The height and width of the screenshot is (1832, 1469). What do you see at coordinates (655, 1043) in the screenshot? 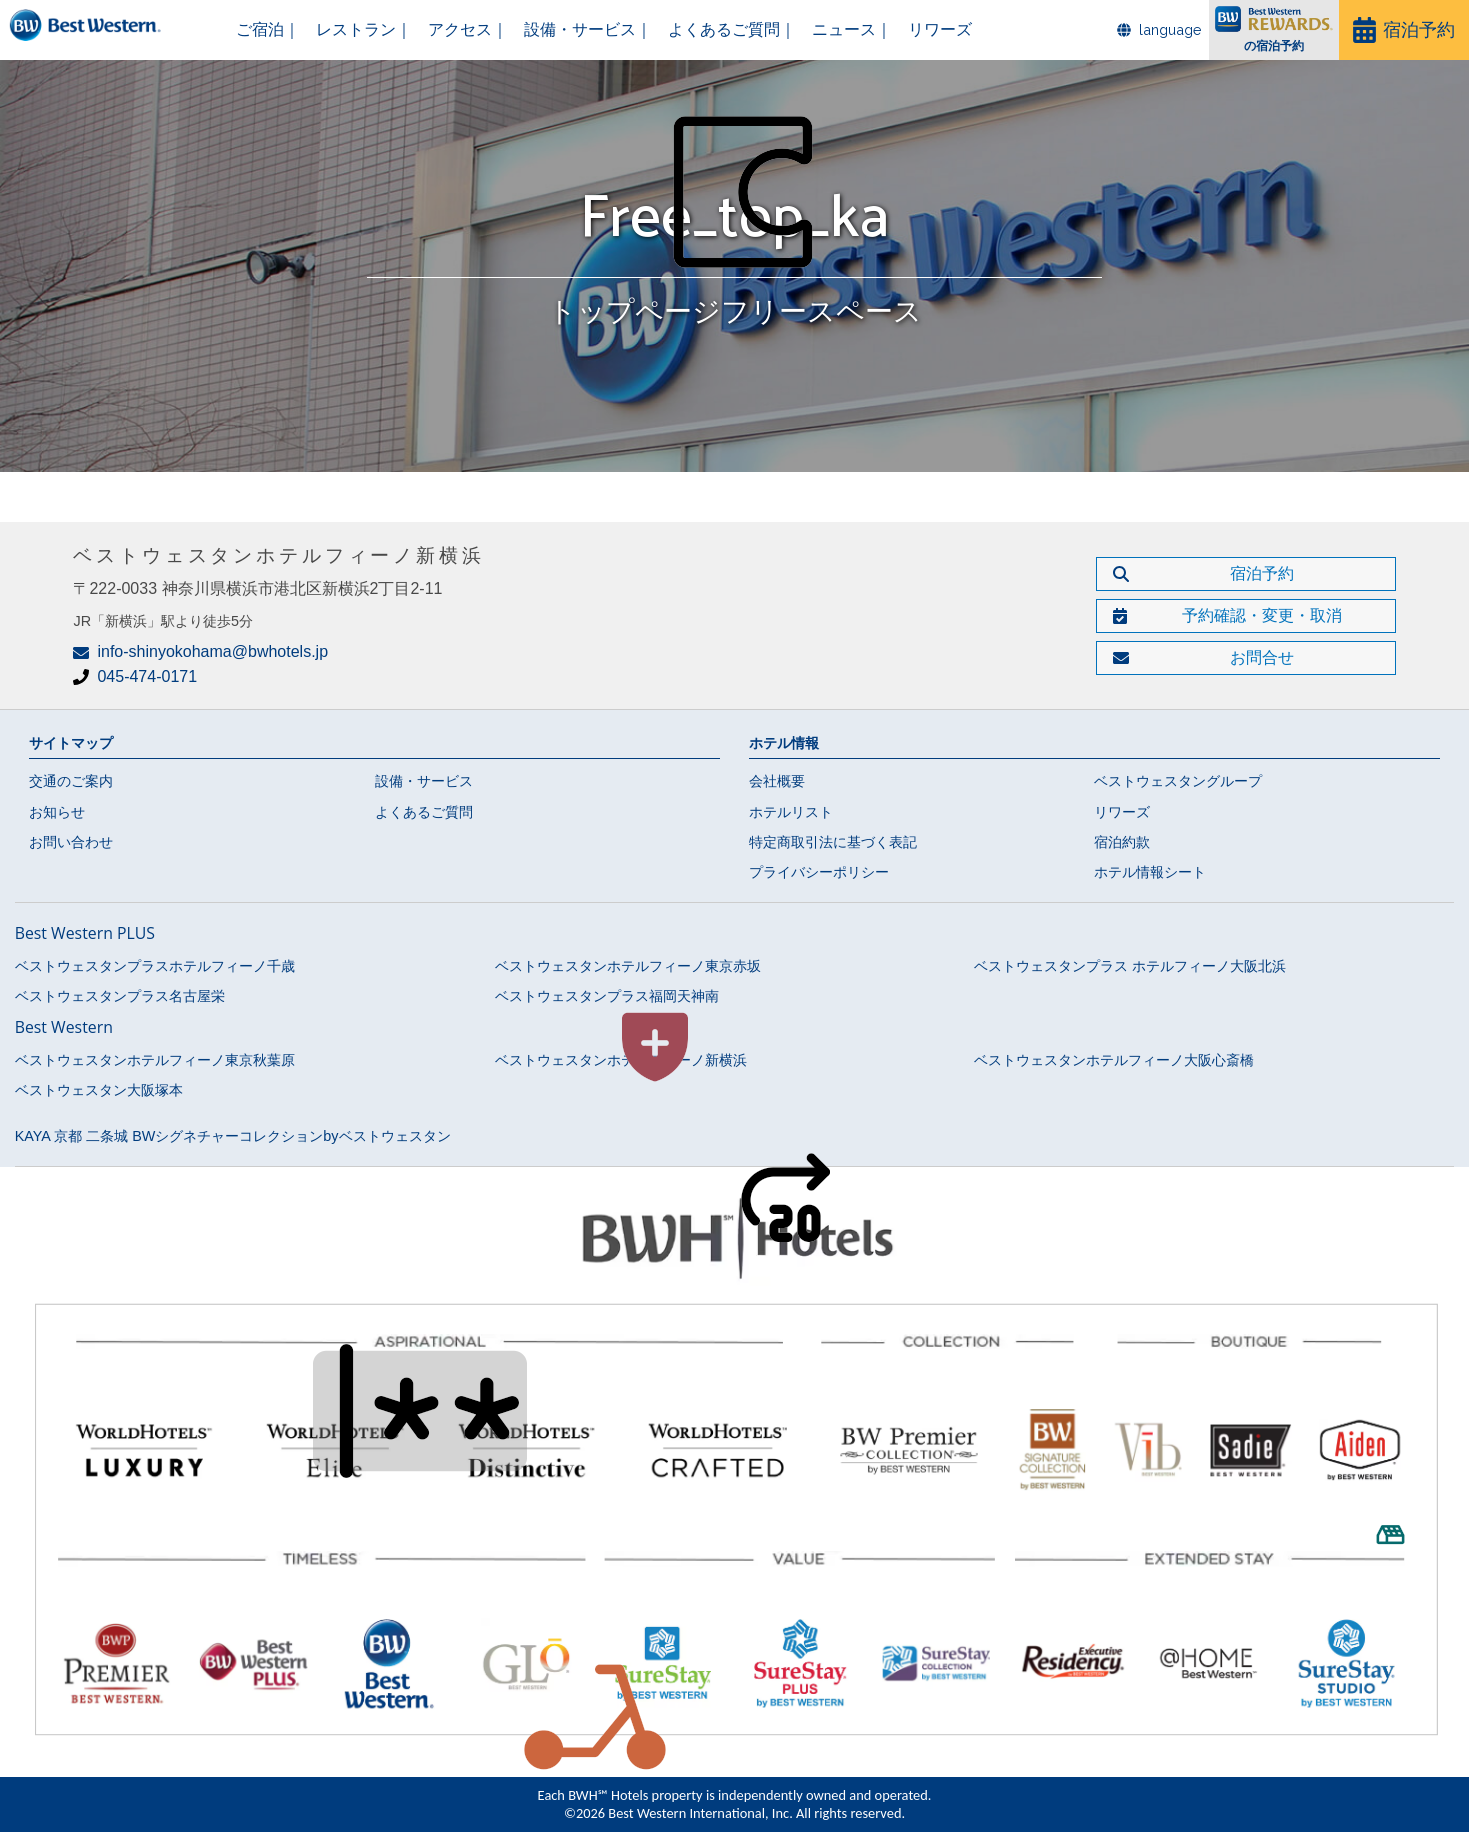
I see `add new security protection` at bounding box center [655, 1043].